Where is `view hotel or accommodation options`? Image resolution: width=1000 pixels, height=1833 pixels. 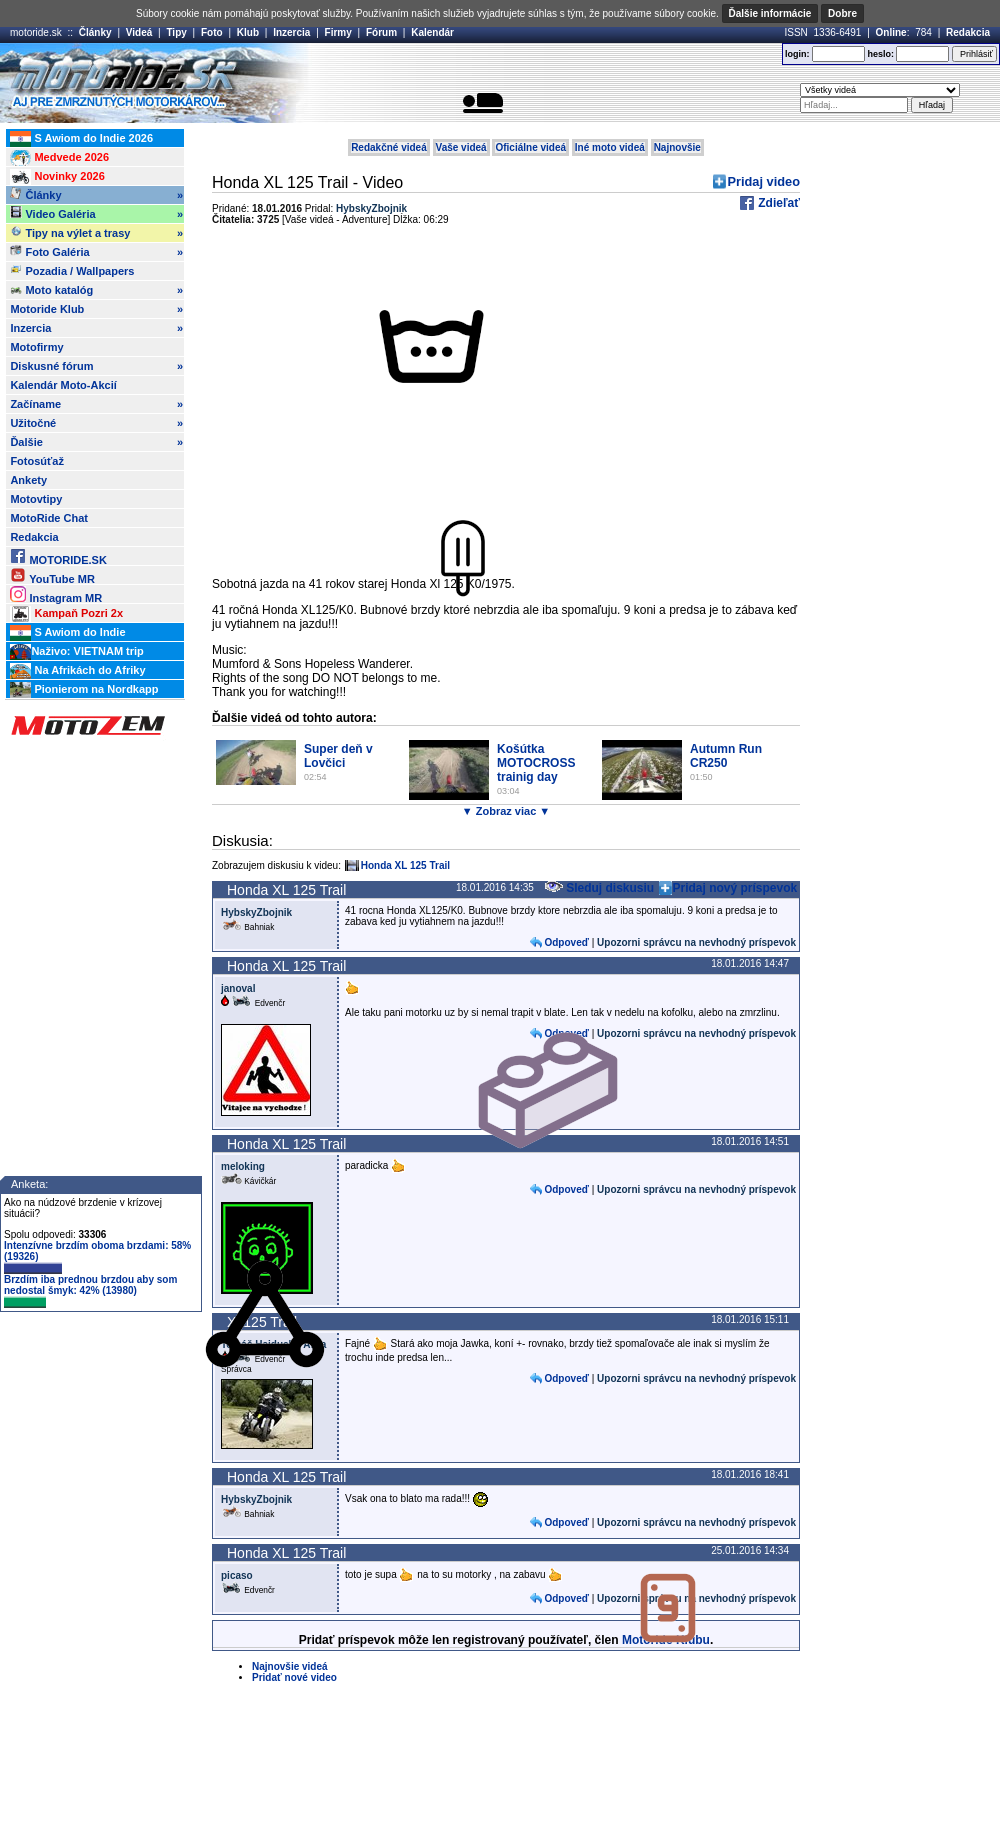
view hotel or accommodation options is located at coordinates (483, 103).